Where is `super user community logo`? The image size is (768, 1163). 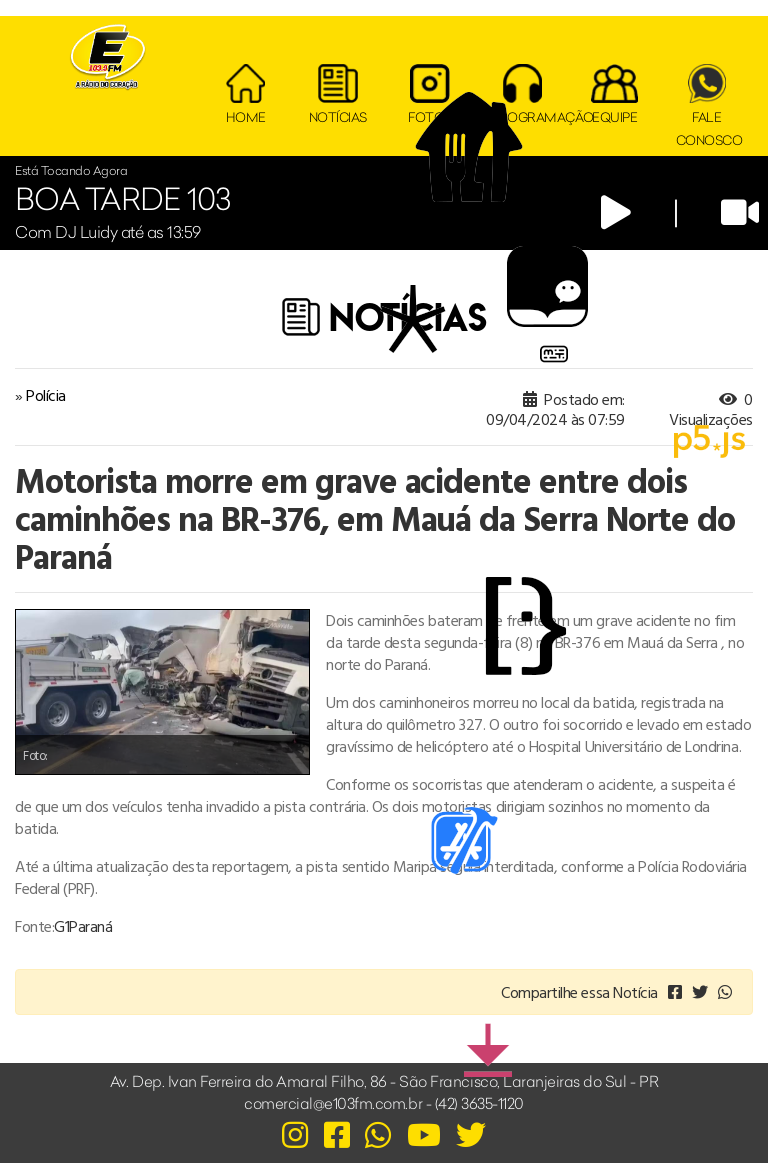
super user community logo is located at coordinates (526, 626).